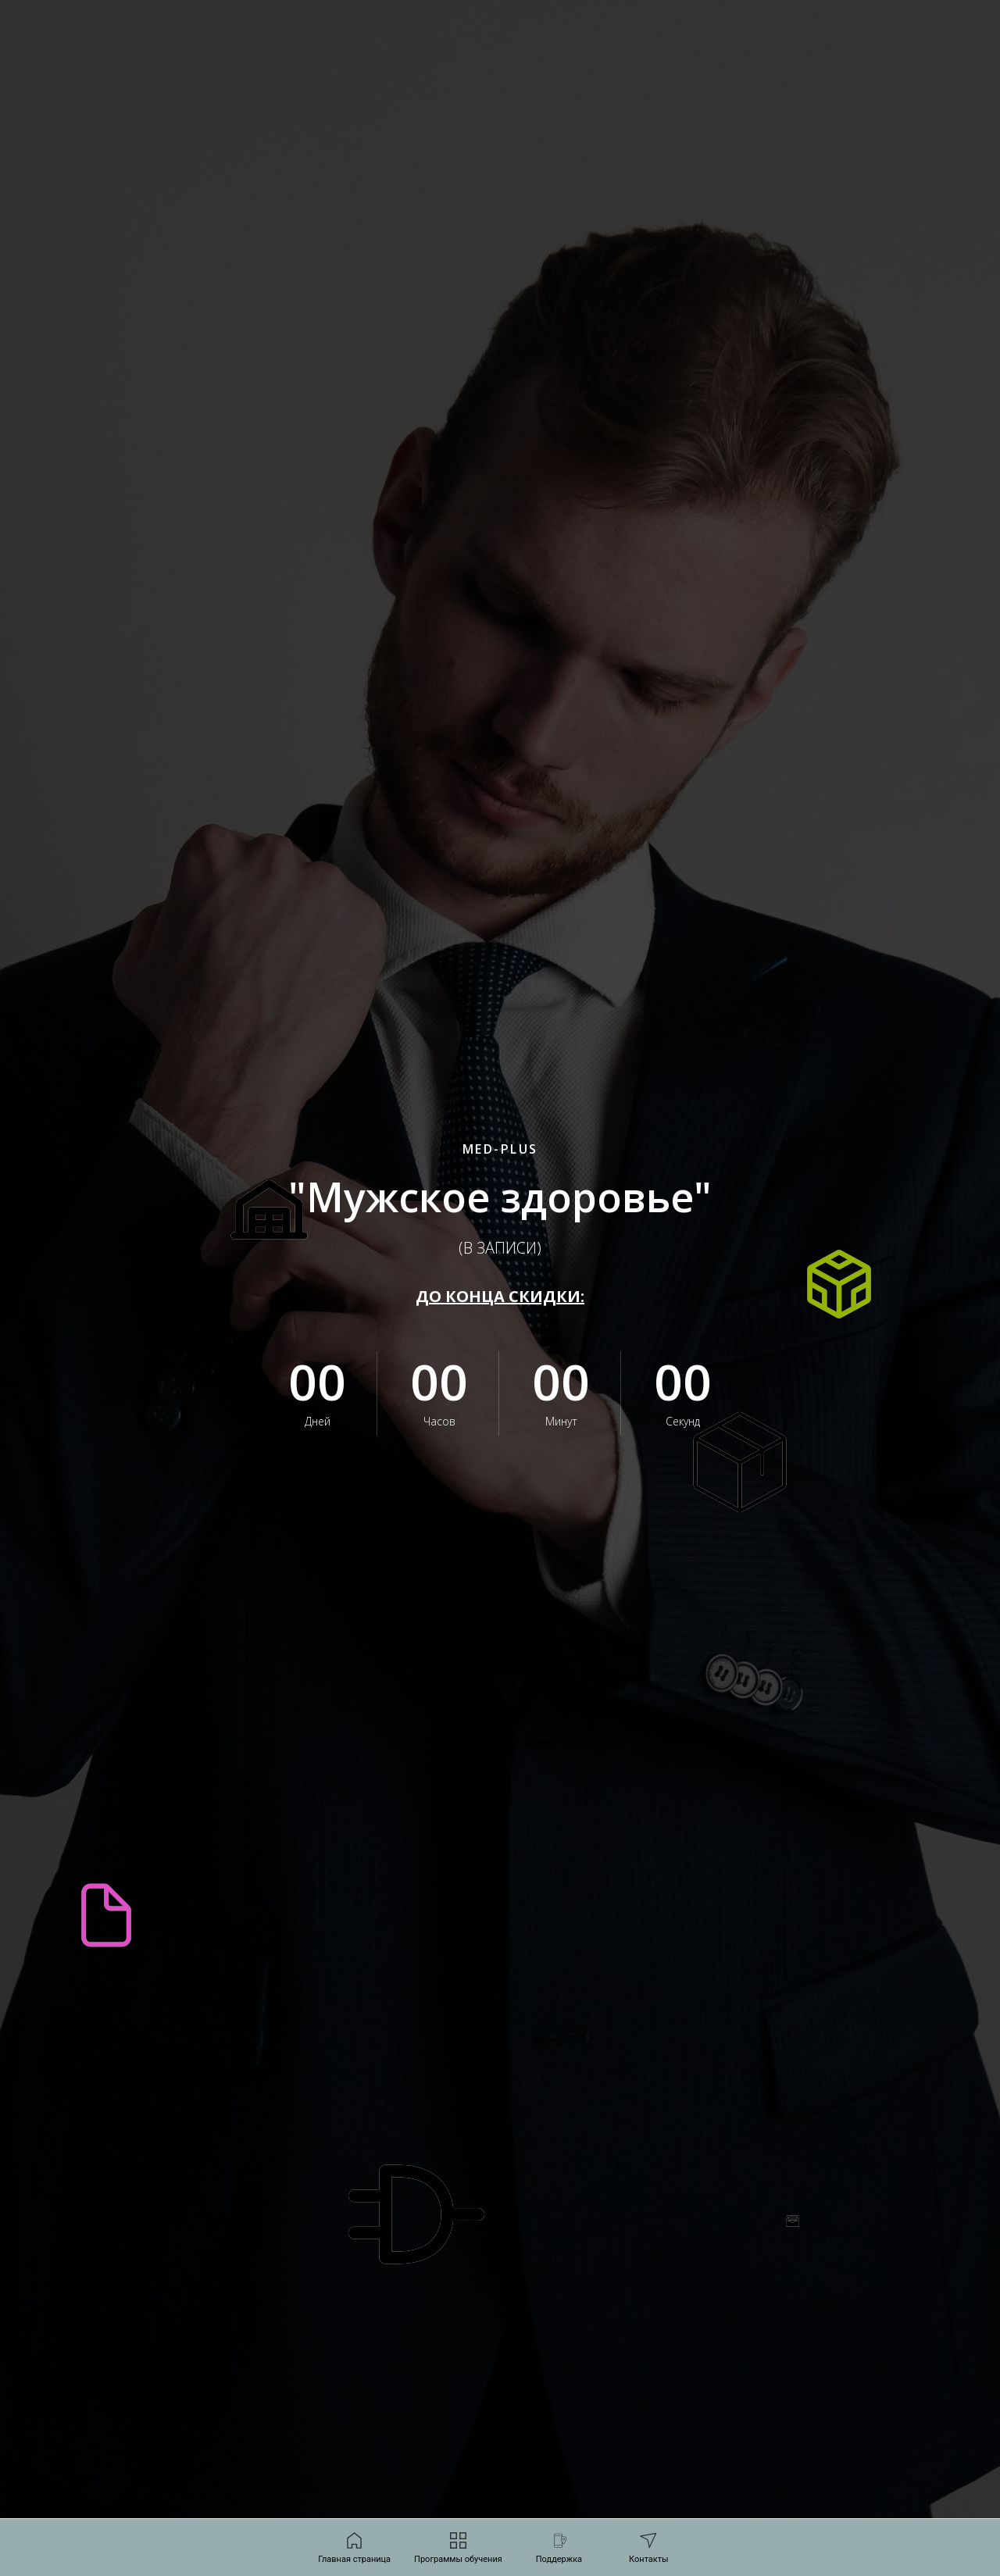 The width and height of the screenshot is (1000, 2576). What do you see at coordinates (106, 1915) in the screenshot?
I see `view document details` at bounding box center [106, 1915].